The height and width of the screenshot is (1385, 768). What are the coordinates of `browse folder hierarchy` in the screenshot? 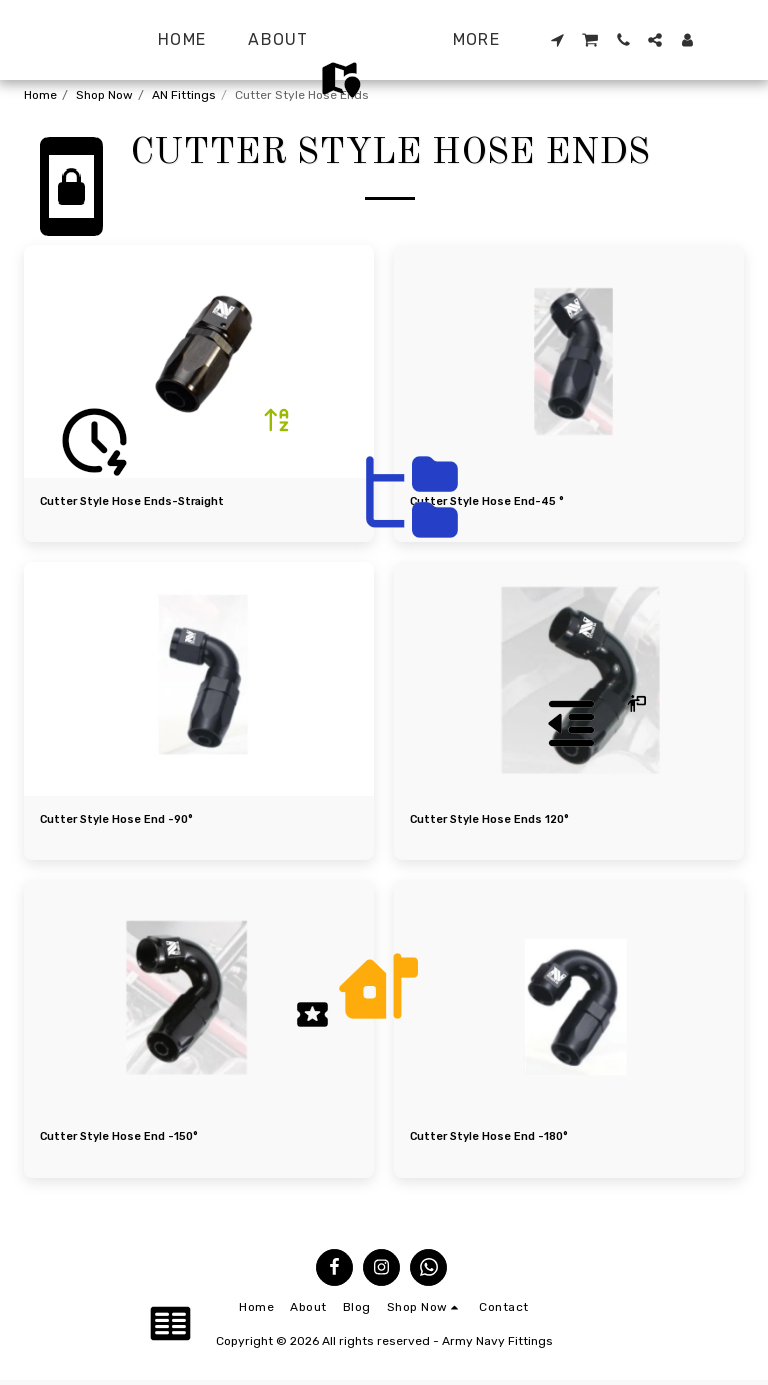 It's located at (412, 497).